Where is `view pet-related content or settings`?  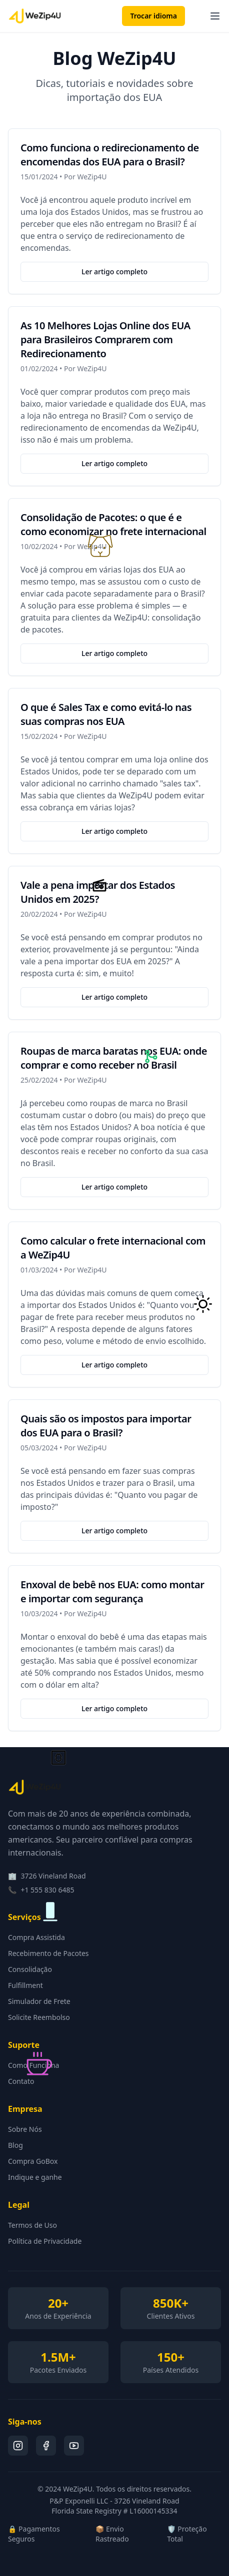
view pet-related content or settings is located at coordinates (100, 546).